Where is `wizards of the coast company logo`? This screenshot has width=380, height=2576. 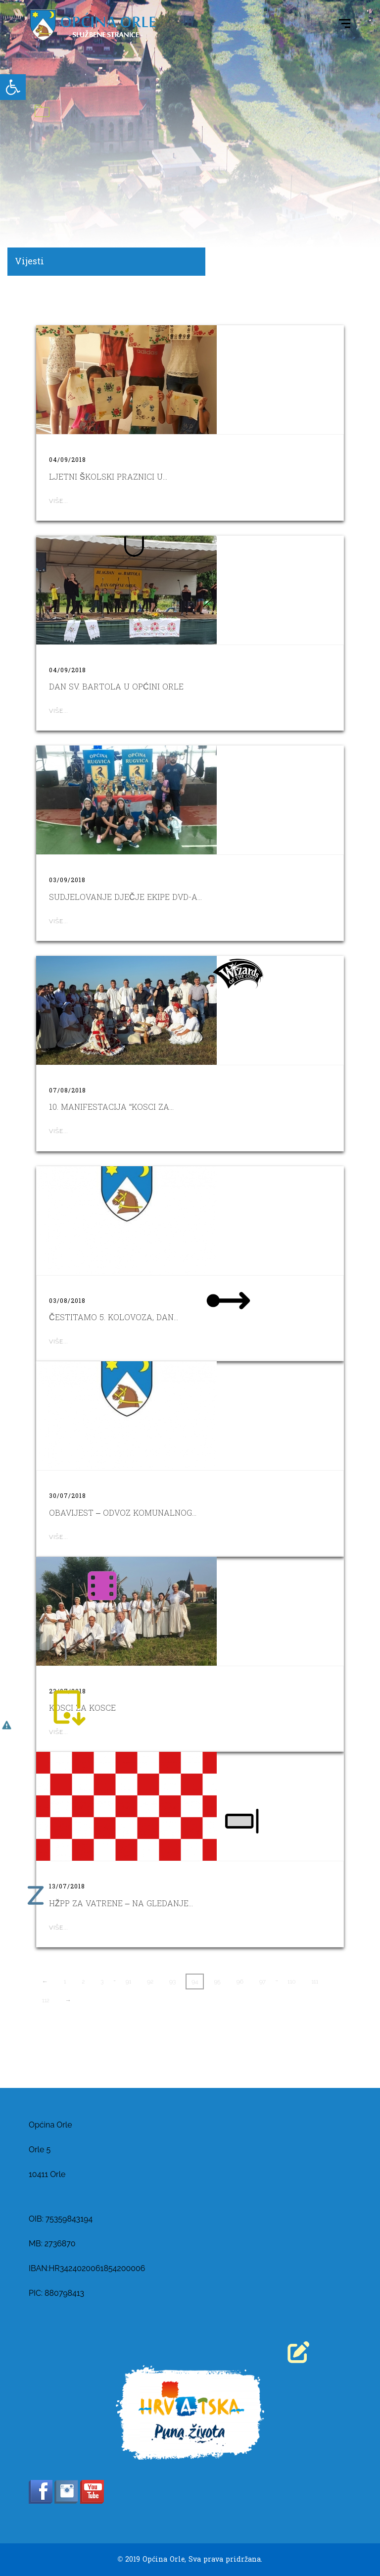
wizards of the coast company logo is located at coordinates (238, 974).